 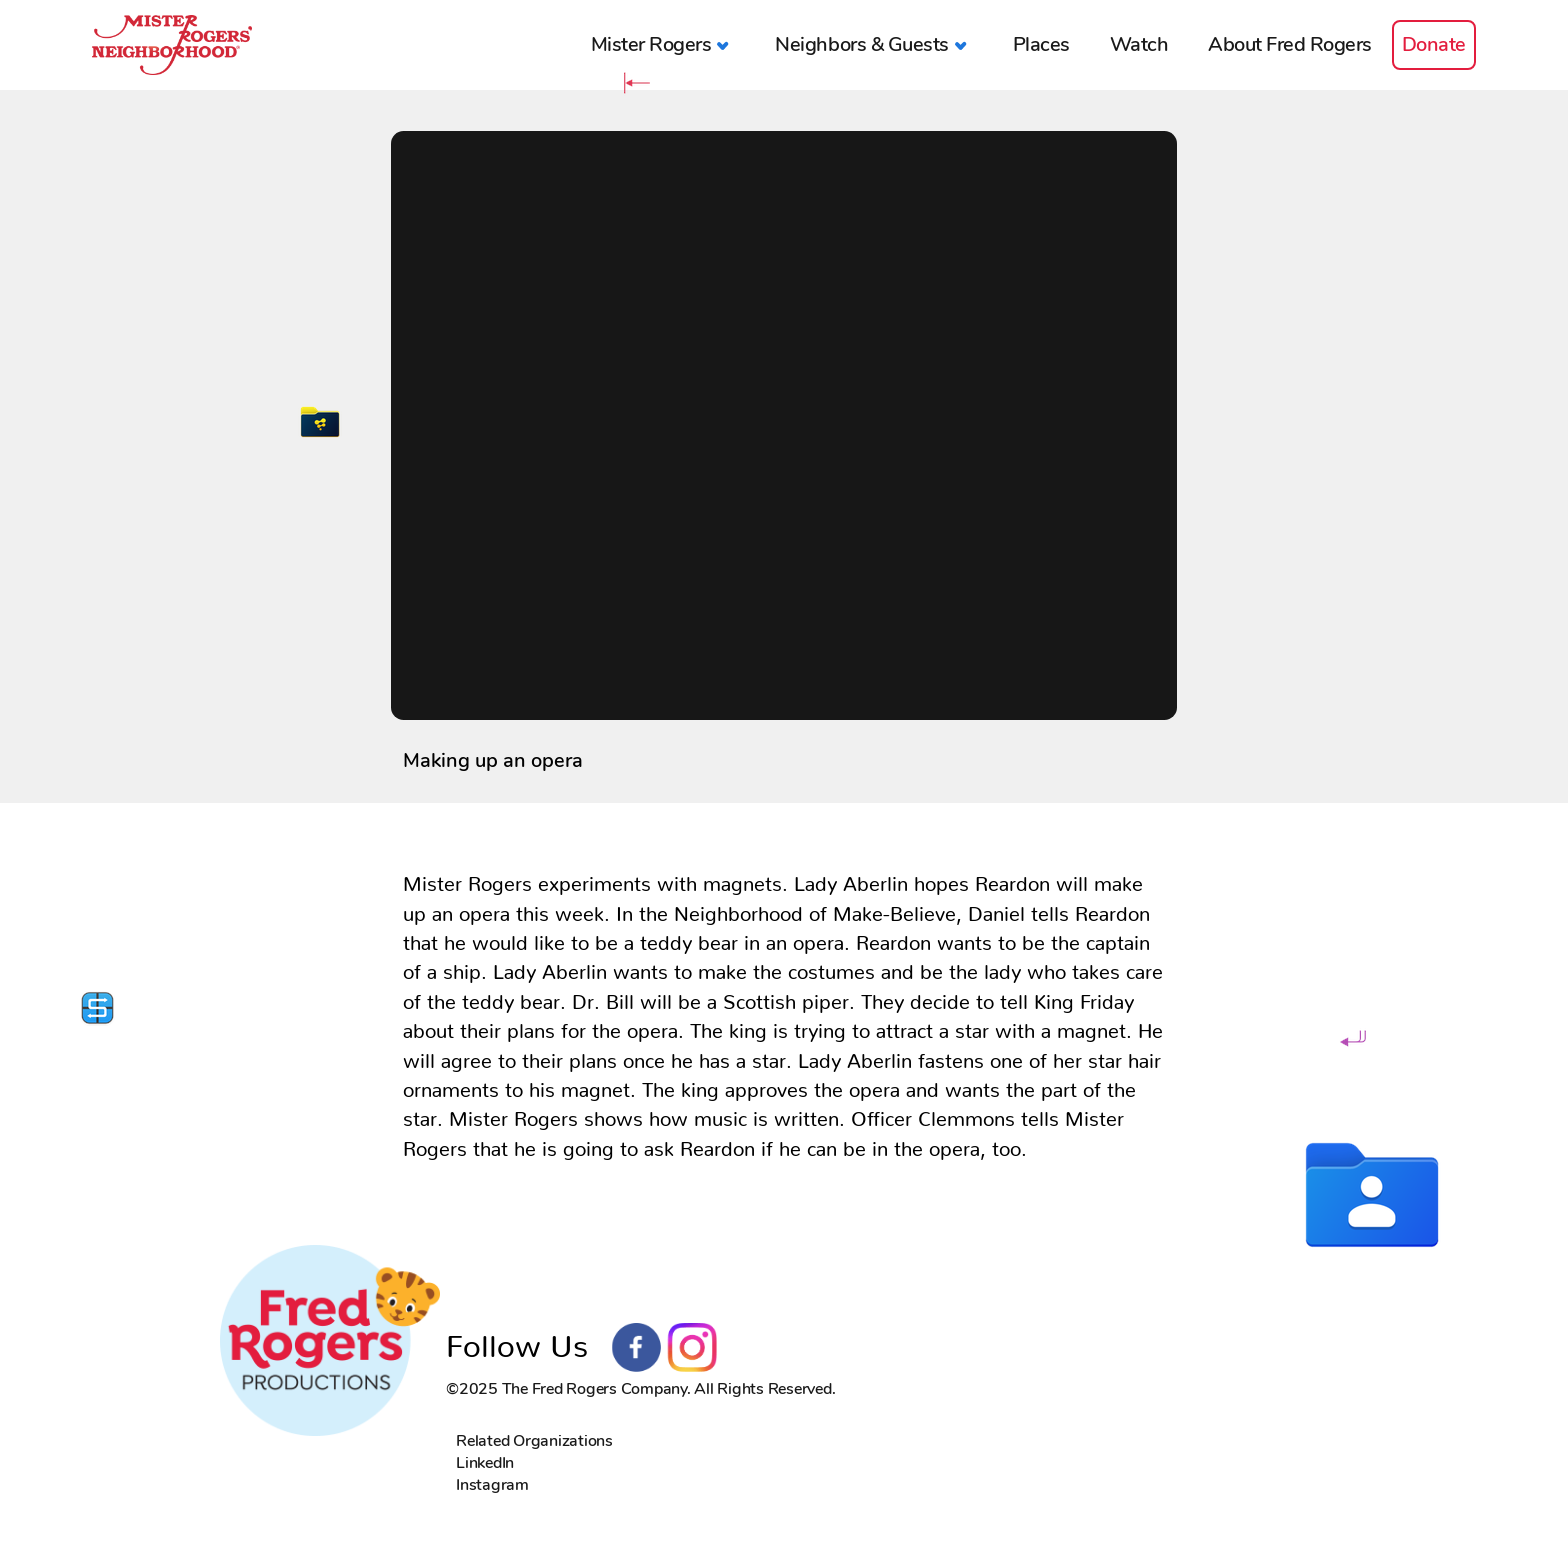 What do you see at coordinates (1371, 1198) in the screenshot?
I see `open google contacts folder` at bounding box center [1371, 1198].